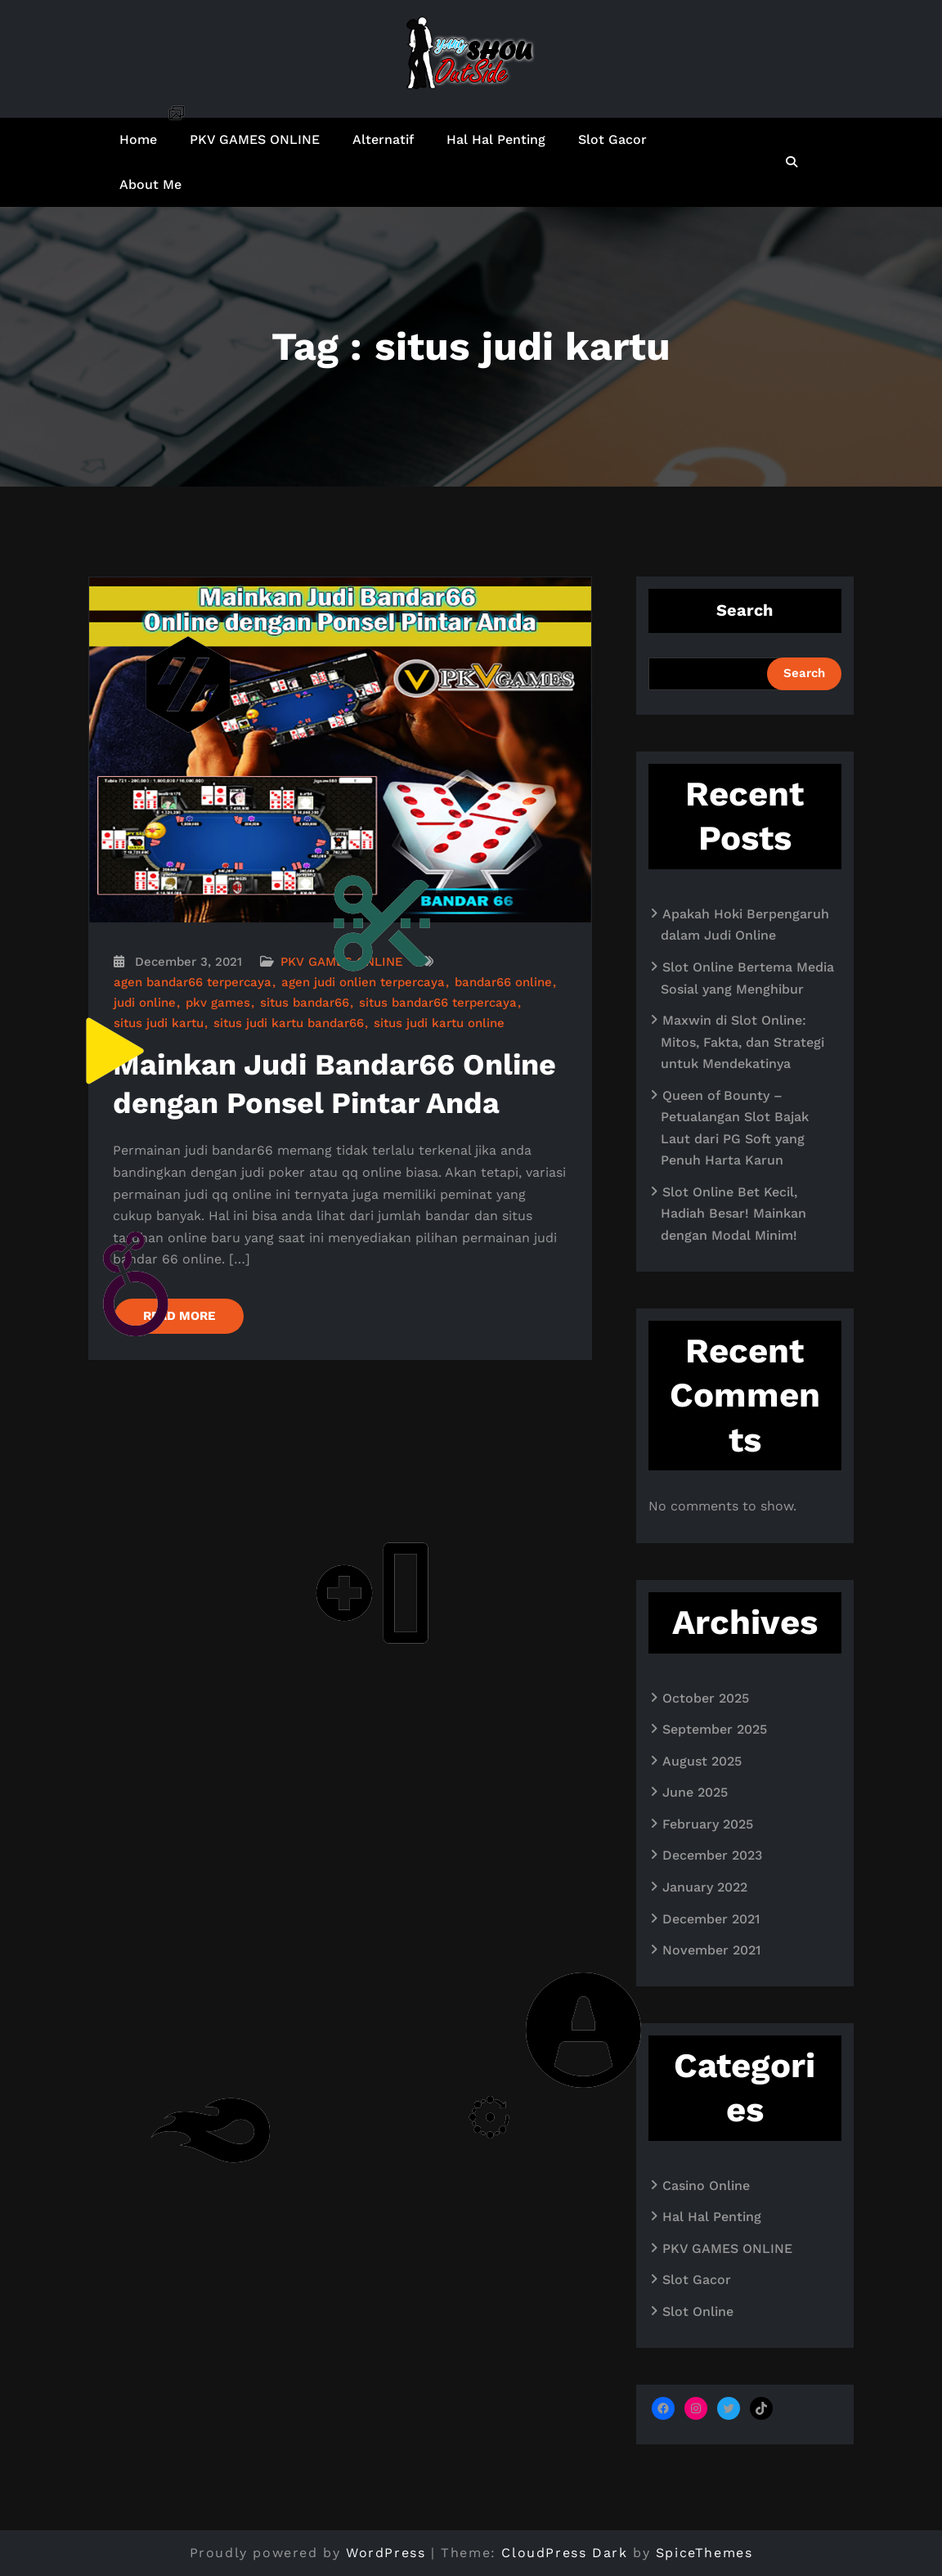 The image size is (942, 2576). I want to click on play media or start playback, so click(111, 1051).